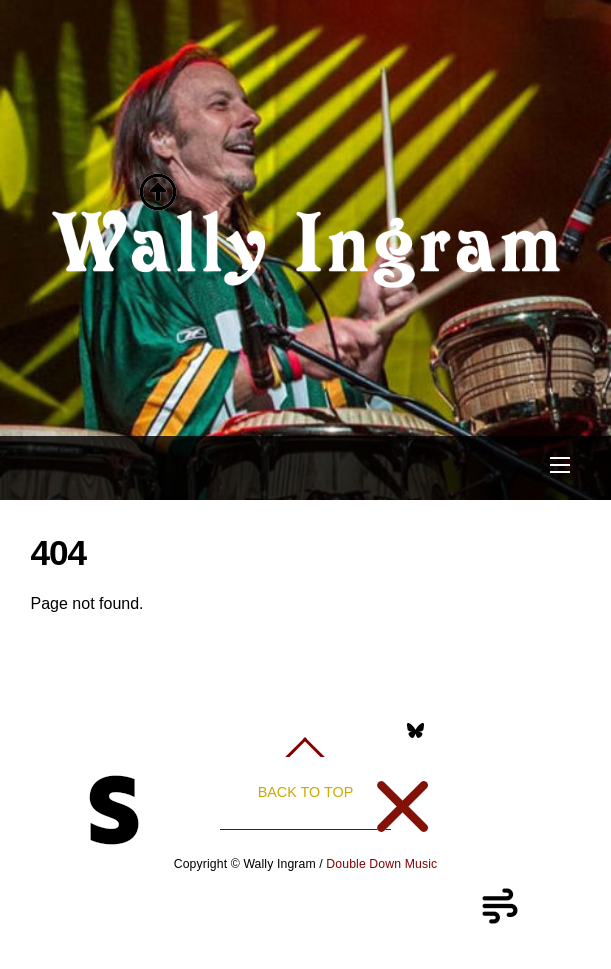 The width and height of the screenshot is (611, 969). Describe the element at coordinates (114, 810) in the screenshot. I see `stripe payment integration` at that location.